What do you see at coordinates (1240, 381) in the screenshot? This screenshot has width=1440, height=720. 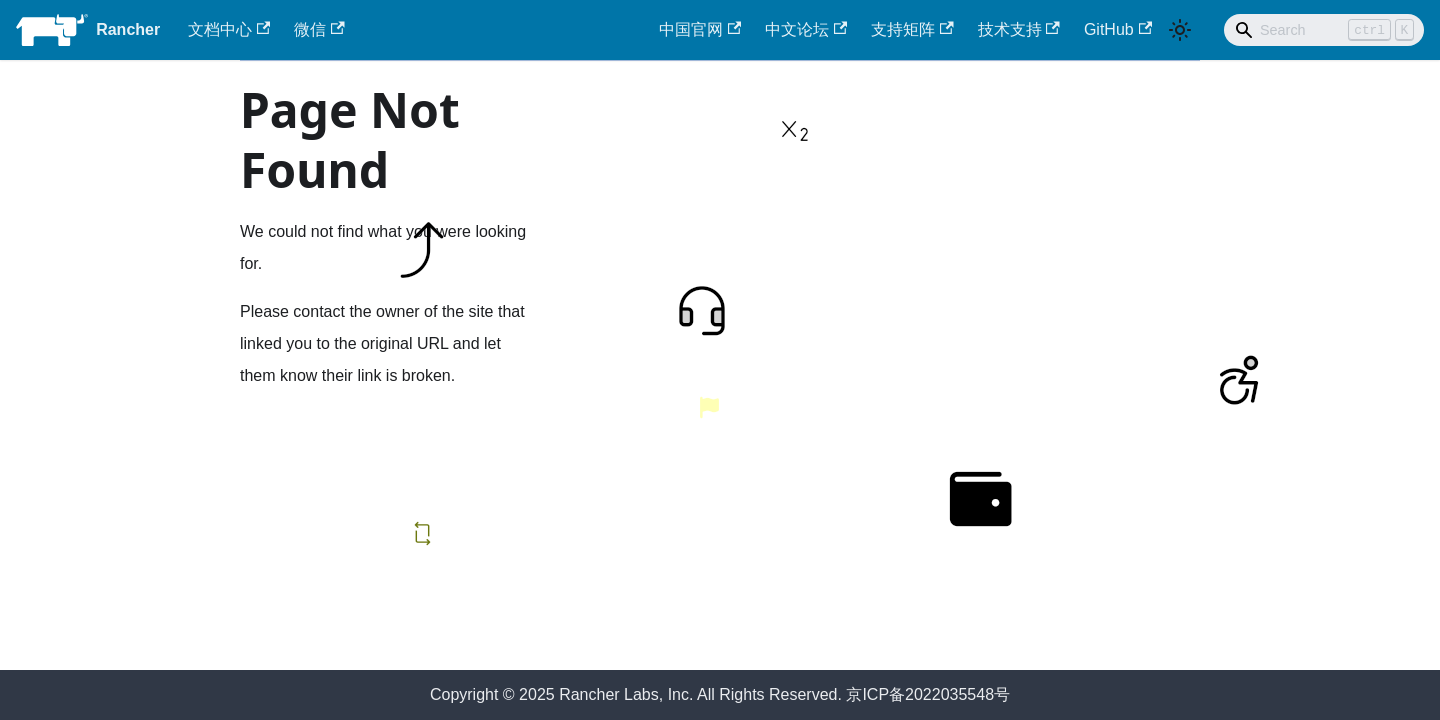 I see `indicates wheelchair accessible facility` at bounding box center [1240, 381].